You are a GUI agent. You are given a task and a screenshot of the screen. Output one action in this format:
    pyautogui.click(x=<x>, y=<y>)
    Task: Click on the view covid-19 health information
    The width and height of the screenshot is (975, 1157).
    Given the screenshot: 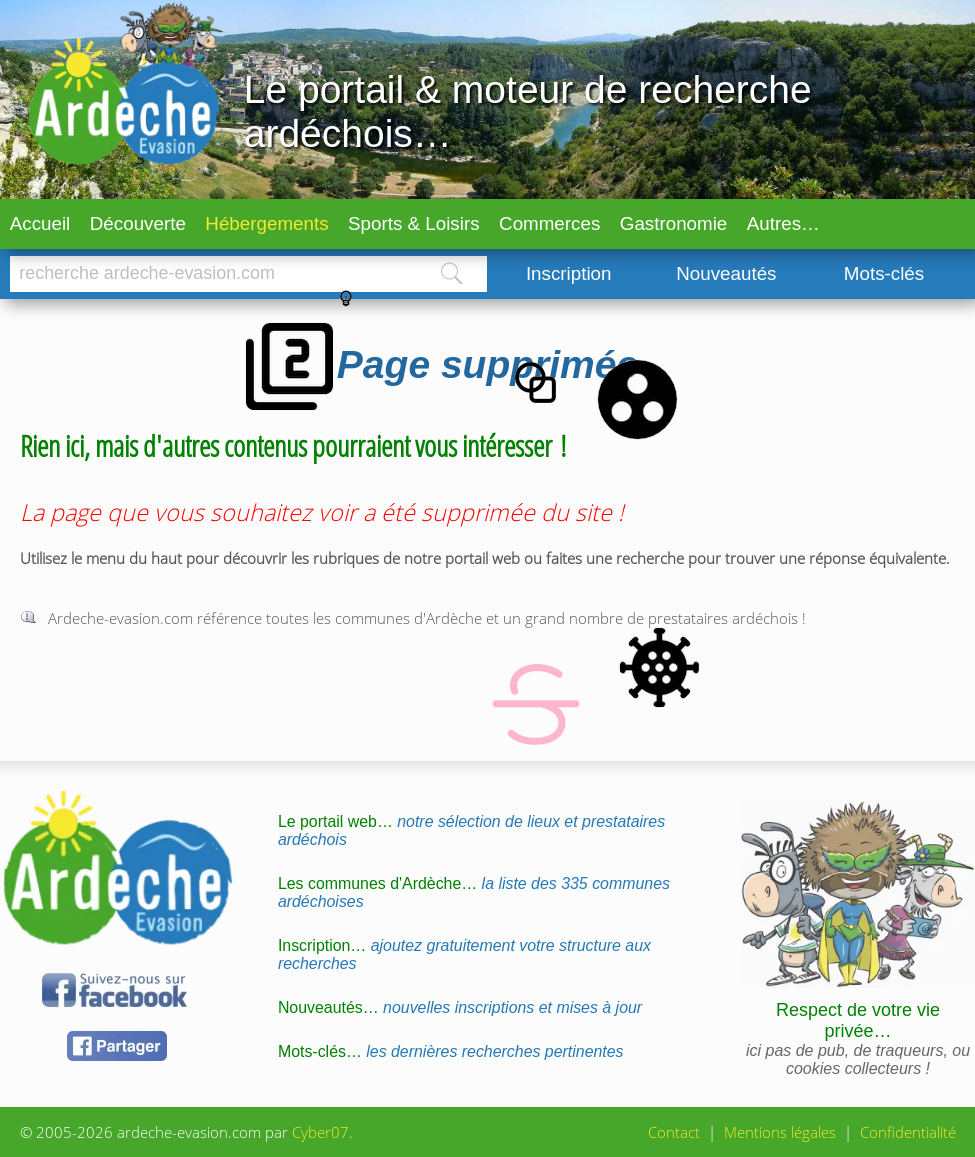 What is the action you would take?
    pyautogui.click(x=659, y=667)
    